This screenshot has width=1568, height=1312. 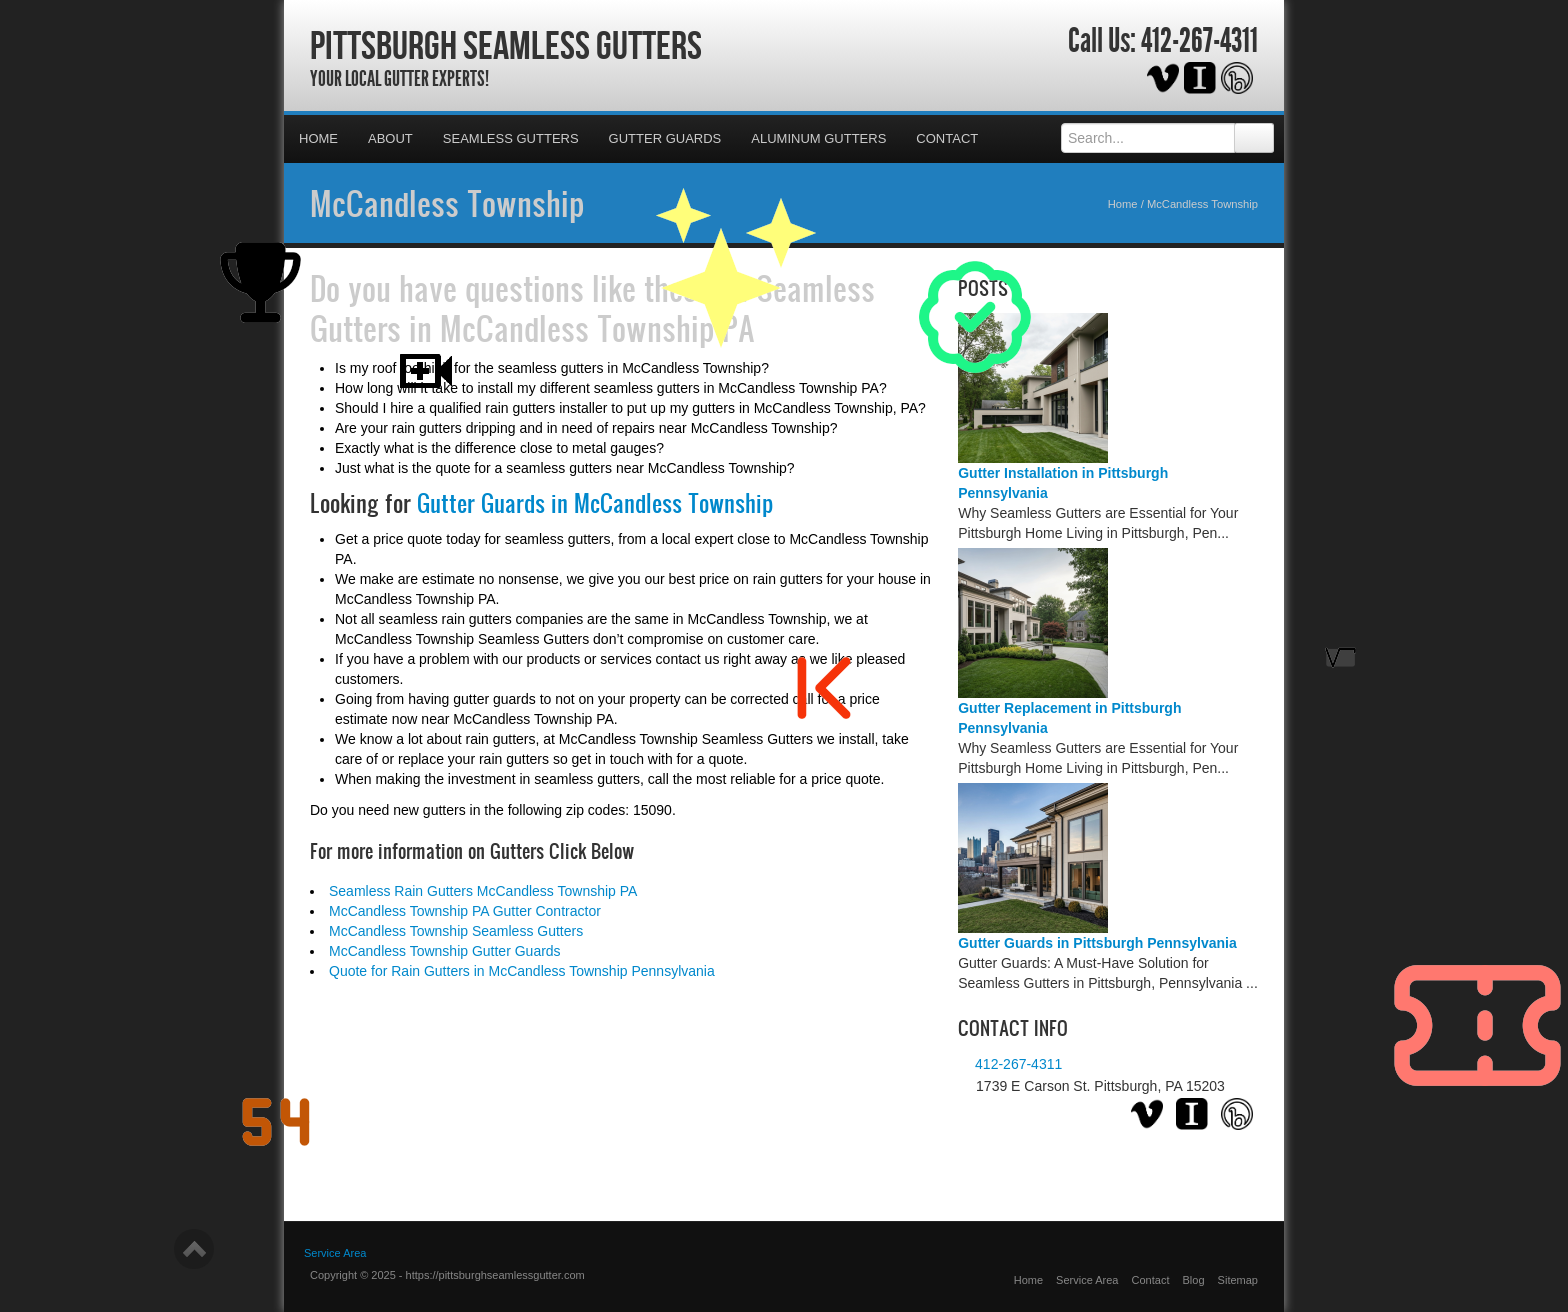 I want to click on view achievements or awards, so click(x=260, y=282).